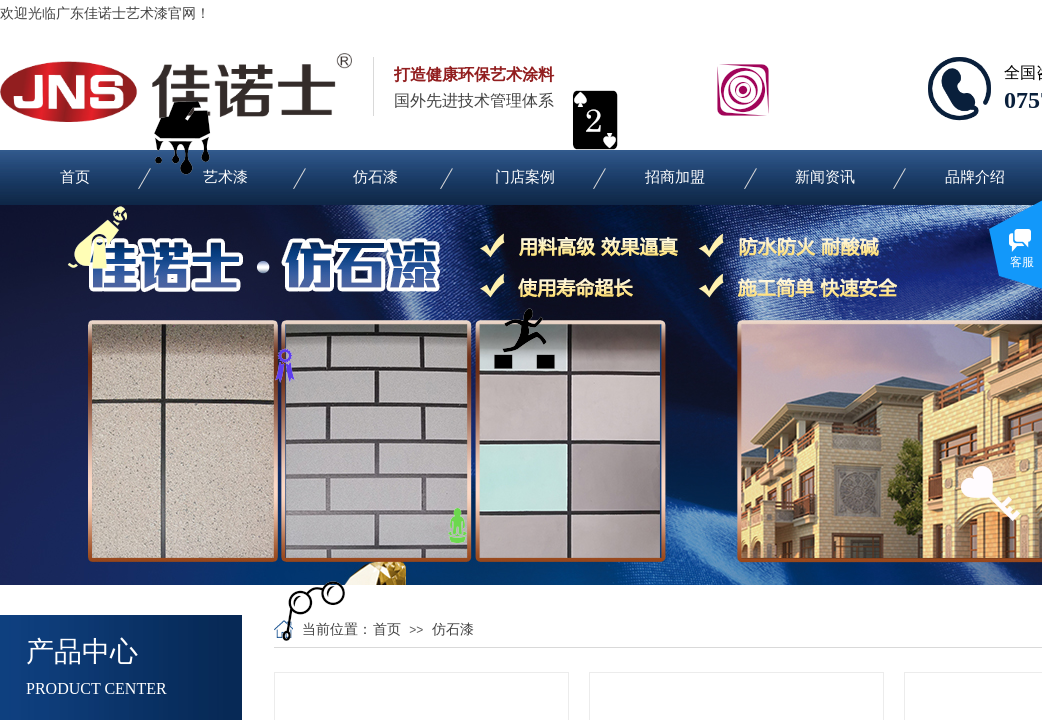  Describe the element at coordinates (313, 611) in the screenshot. I see `view detailed information or inspect an item` at that location.